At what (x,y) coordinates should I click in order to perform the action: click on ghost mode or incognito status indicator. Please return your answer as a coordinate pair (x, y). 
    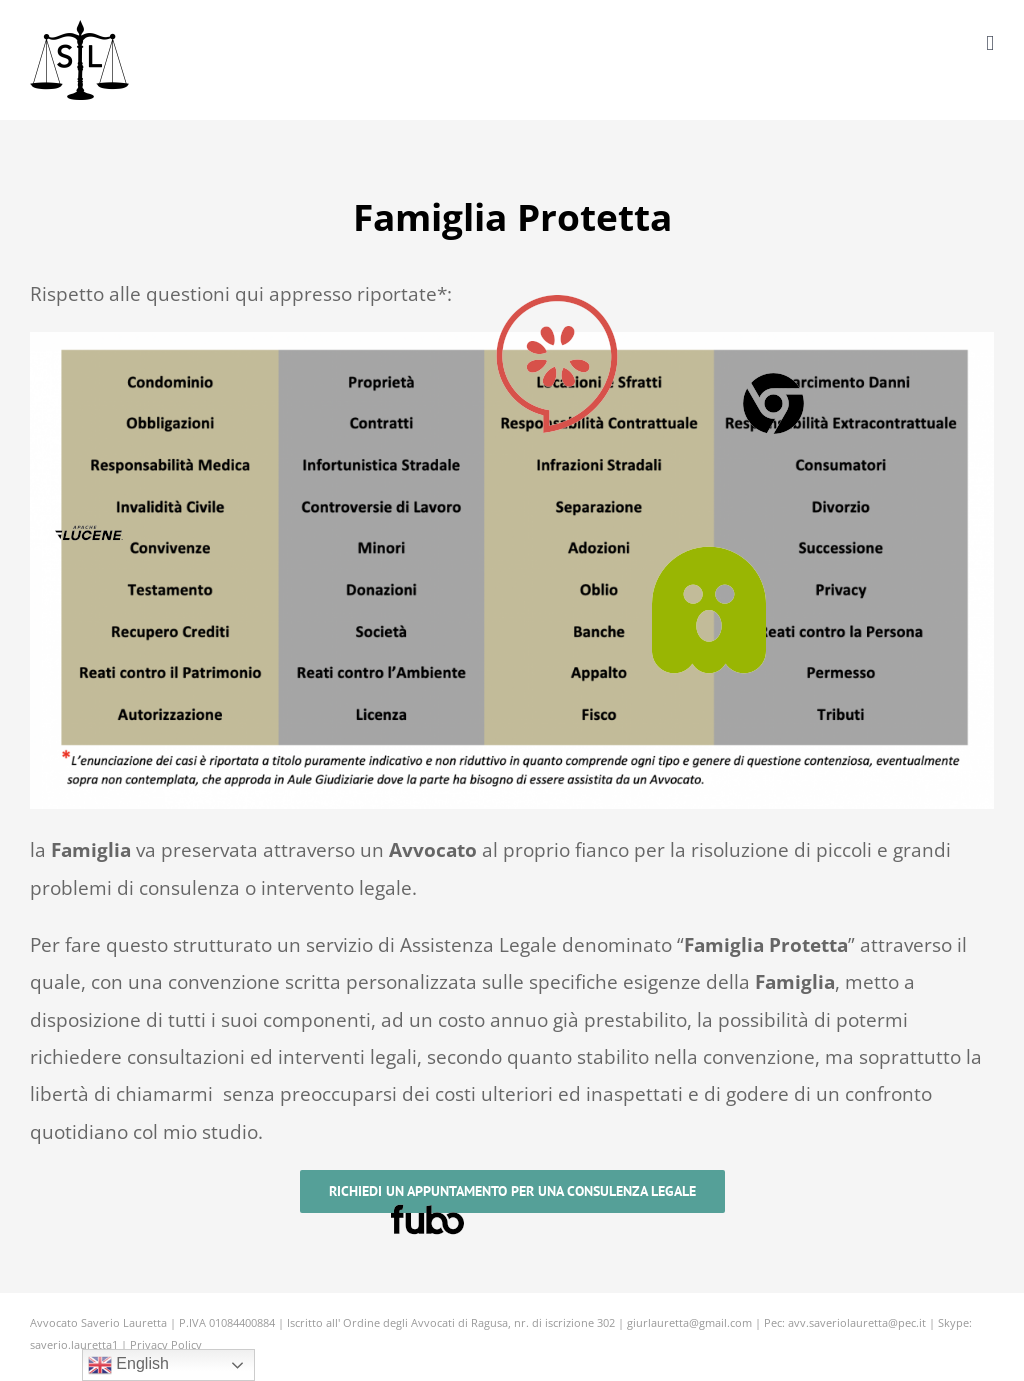
    Looking at the image, I should click on (709, 610).